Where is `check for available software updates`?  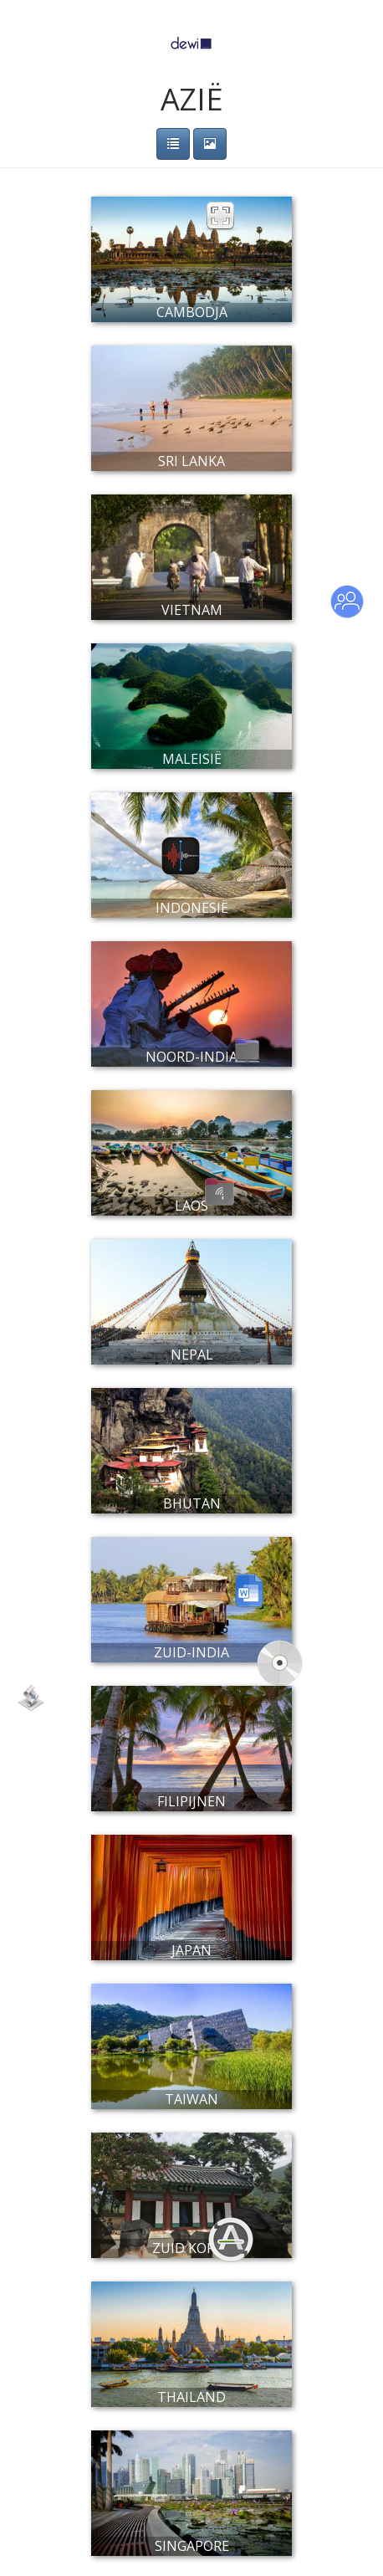
check for available software updates is located at coordinates (231, 2240).